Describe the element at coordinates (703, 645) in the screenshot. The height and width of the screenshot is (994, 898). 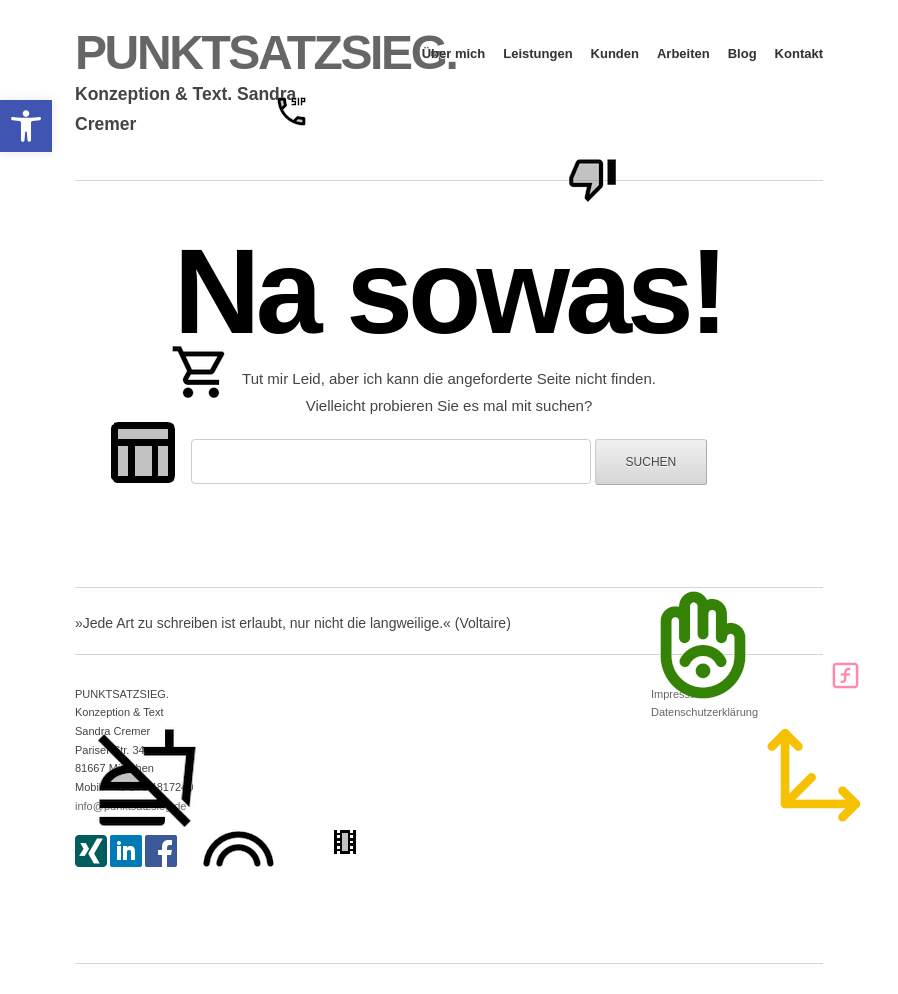
I see `access palm reading or hand analysis feature` at that location.